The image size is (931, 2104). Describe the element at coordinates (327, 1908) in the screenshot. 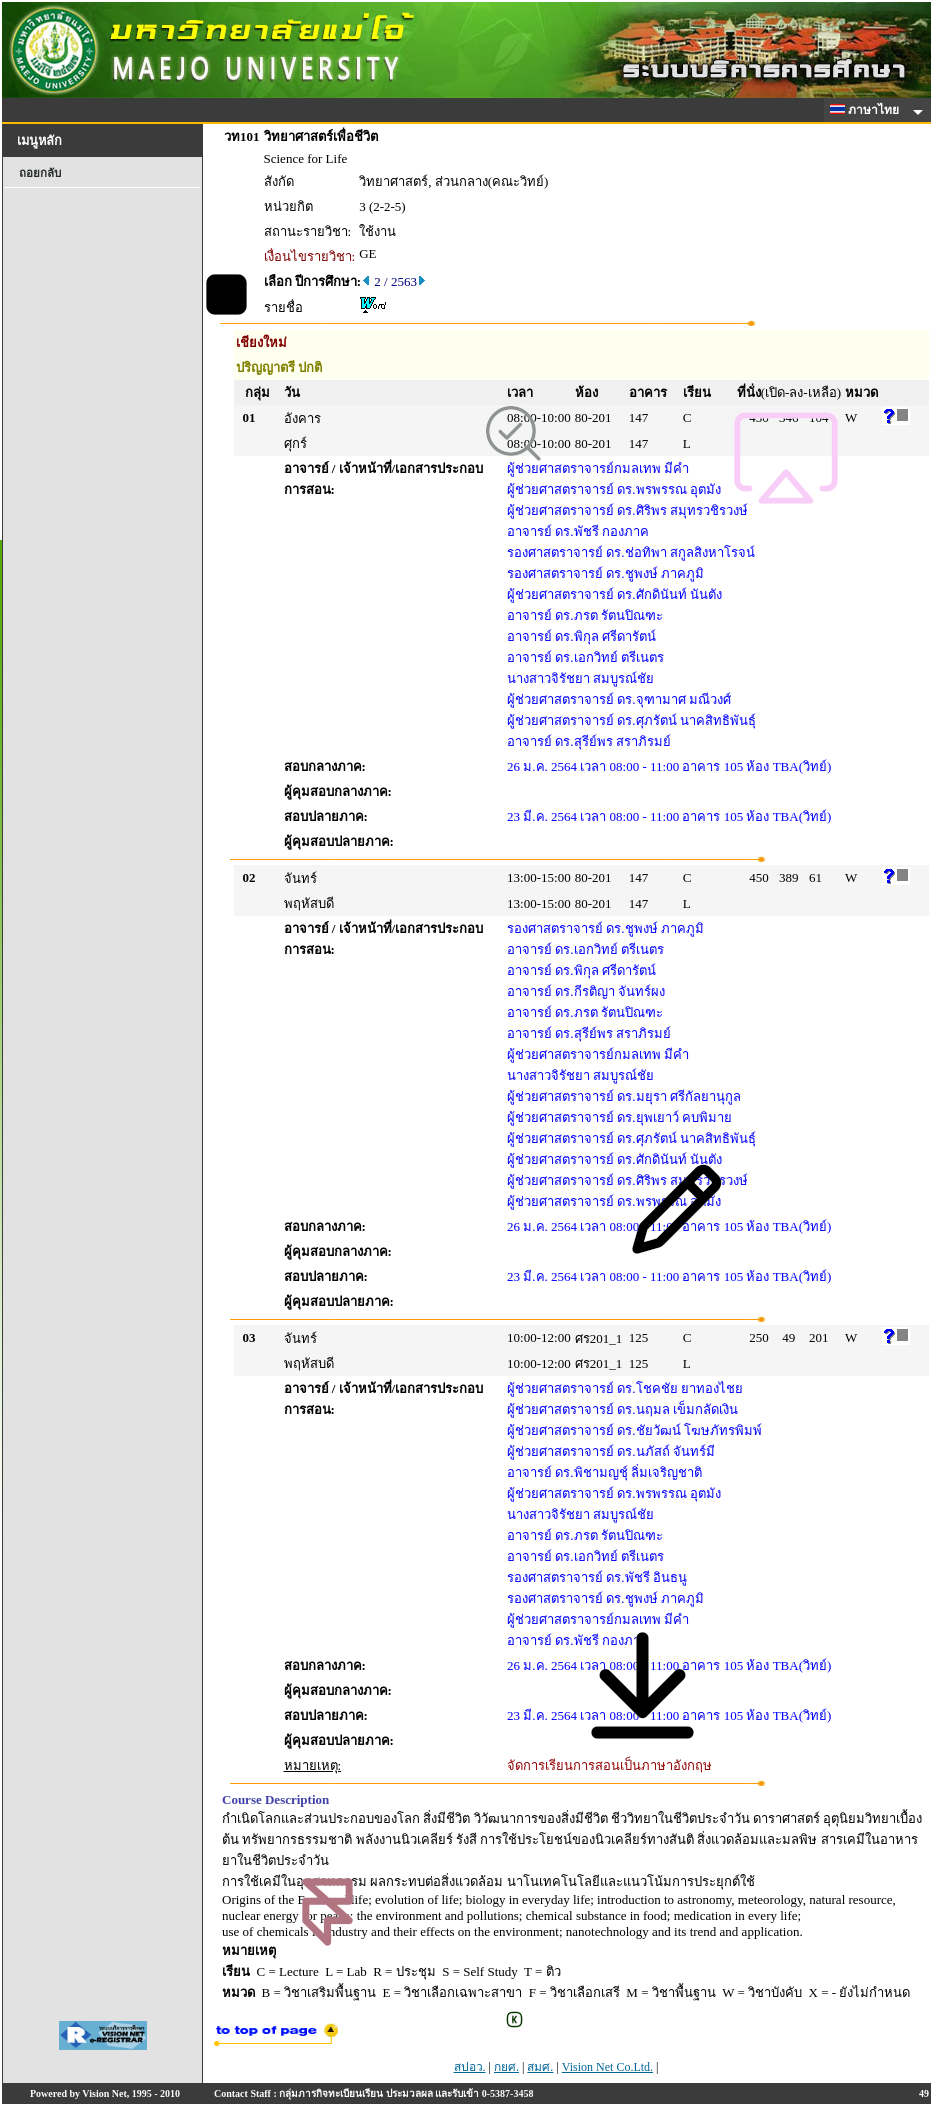

I see `open Framer app` at that location.